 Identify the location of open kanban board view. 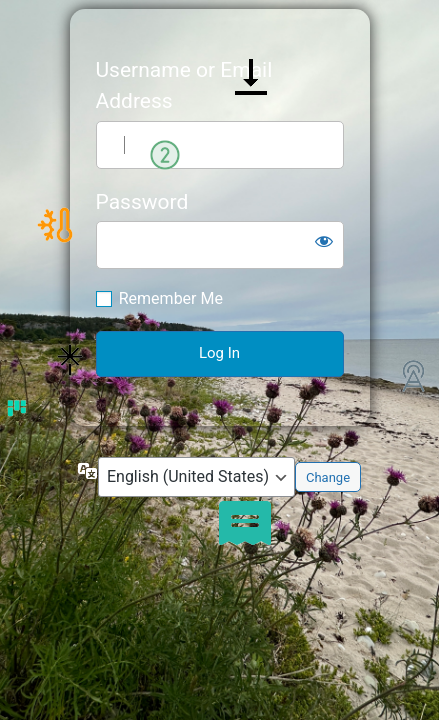
(16, 407).